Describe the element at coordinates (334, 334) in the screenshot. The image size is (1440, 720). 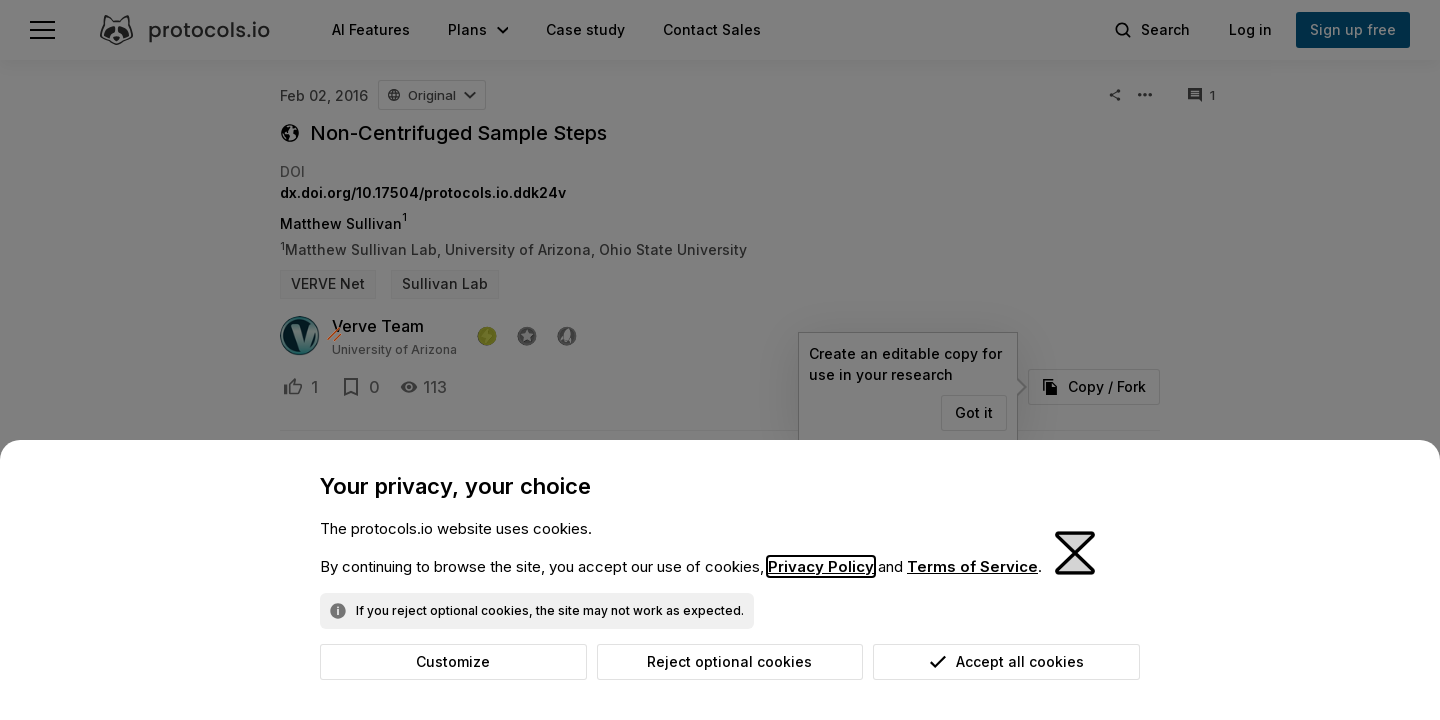
I see `indicates loading or processing status` at that location.